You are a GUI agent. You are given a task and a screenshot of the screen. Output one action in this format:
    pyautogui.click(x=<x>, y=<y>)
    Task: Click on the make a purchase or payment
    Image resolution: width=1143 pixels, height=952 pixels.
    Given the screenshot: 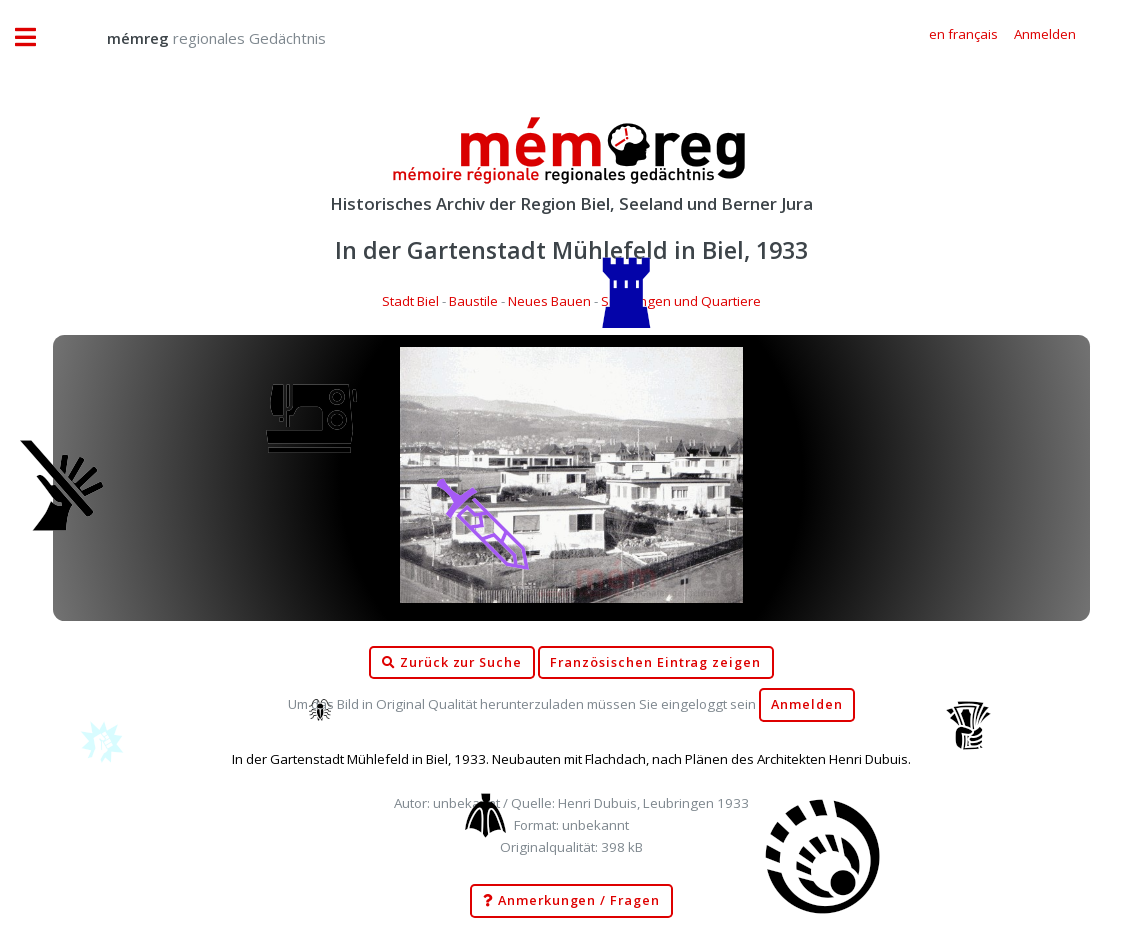 What is the action you would take?
    pyautogui.click(x=968, y=725)
    